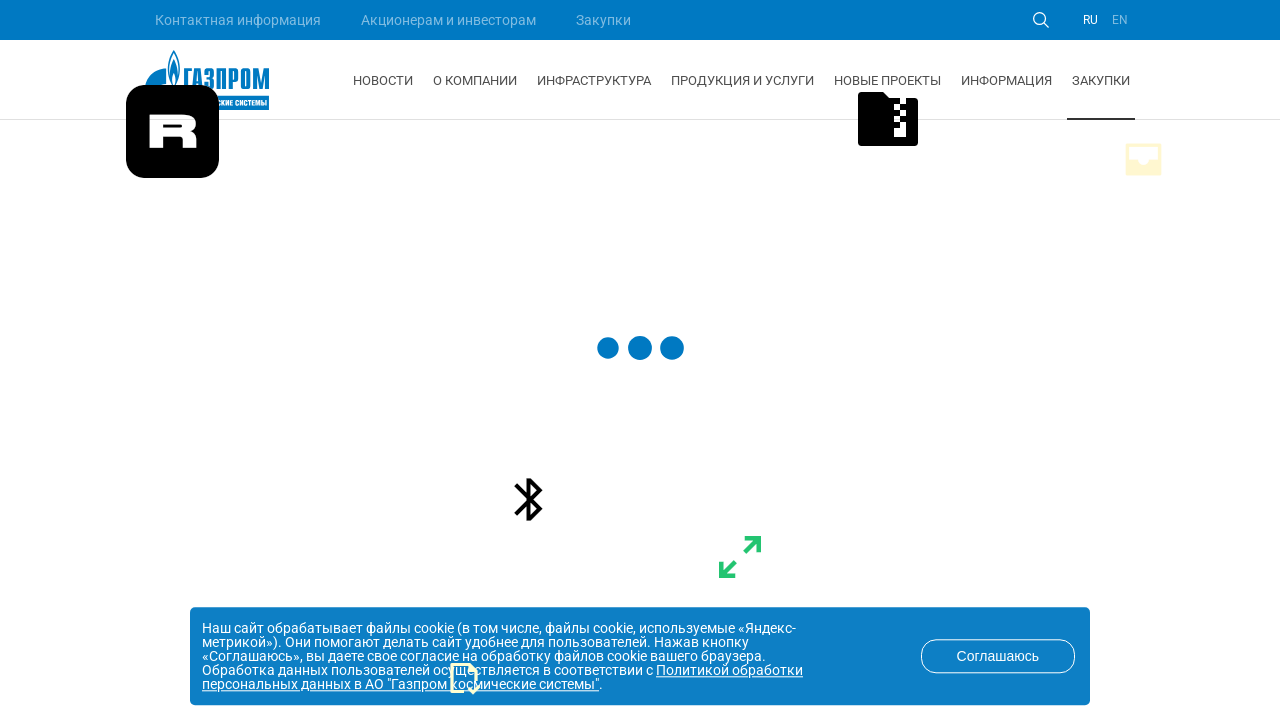 The image size is (1280, 720). Describe the element at coordinates (740, 557) in the screenshot. I see `expand content to full screen` at that location.